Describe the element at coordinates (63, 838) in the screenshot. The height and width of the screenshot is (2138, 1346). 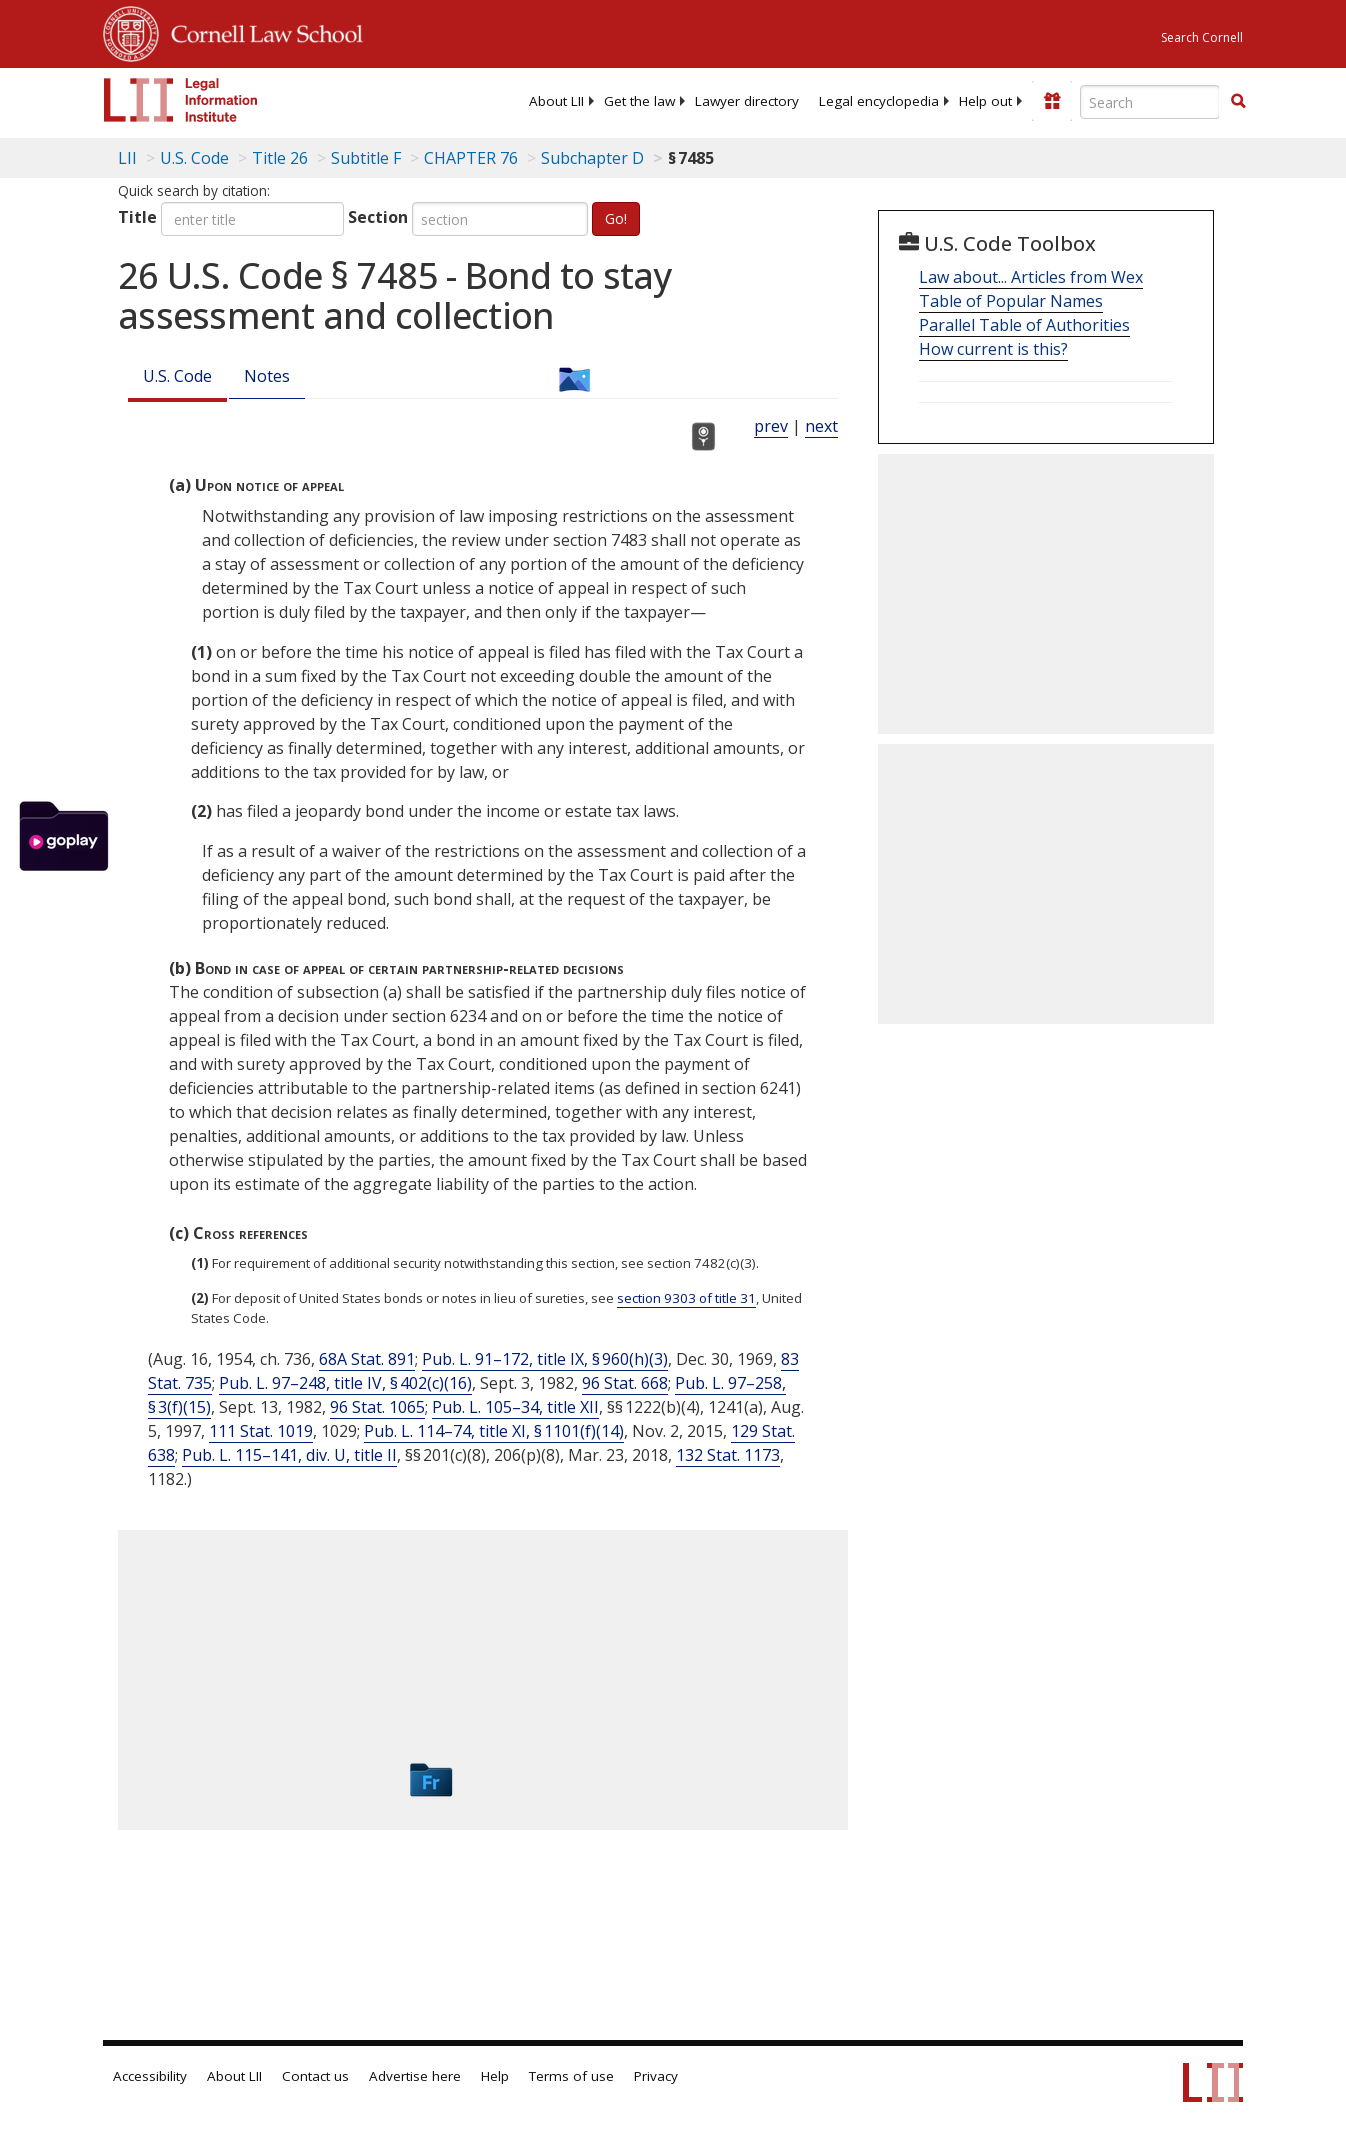
I see `open folder containing goplay media files` at that location.